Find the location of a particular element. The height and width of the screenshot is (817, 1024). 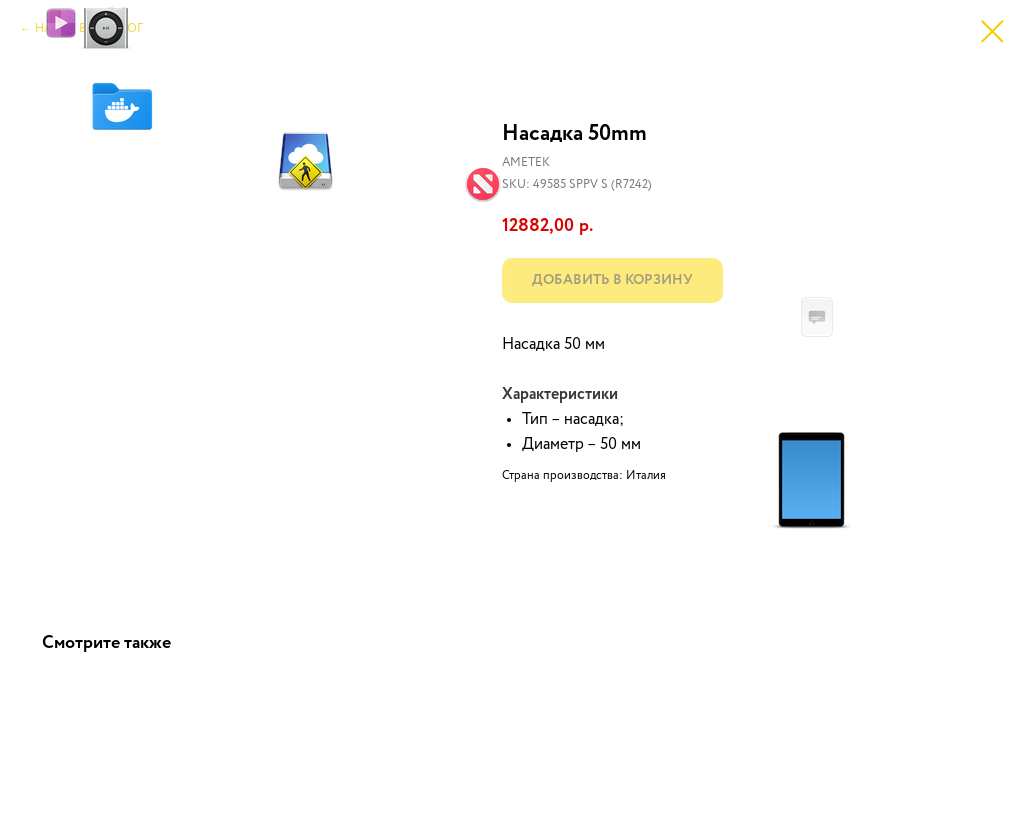

iPod shuffle device connected is located at coordinates (106, 28).